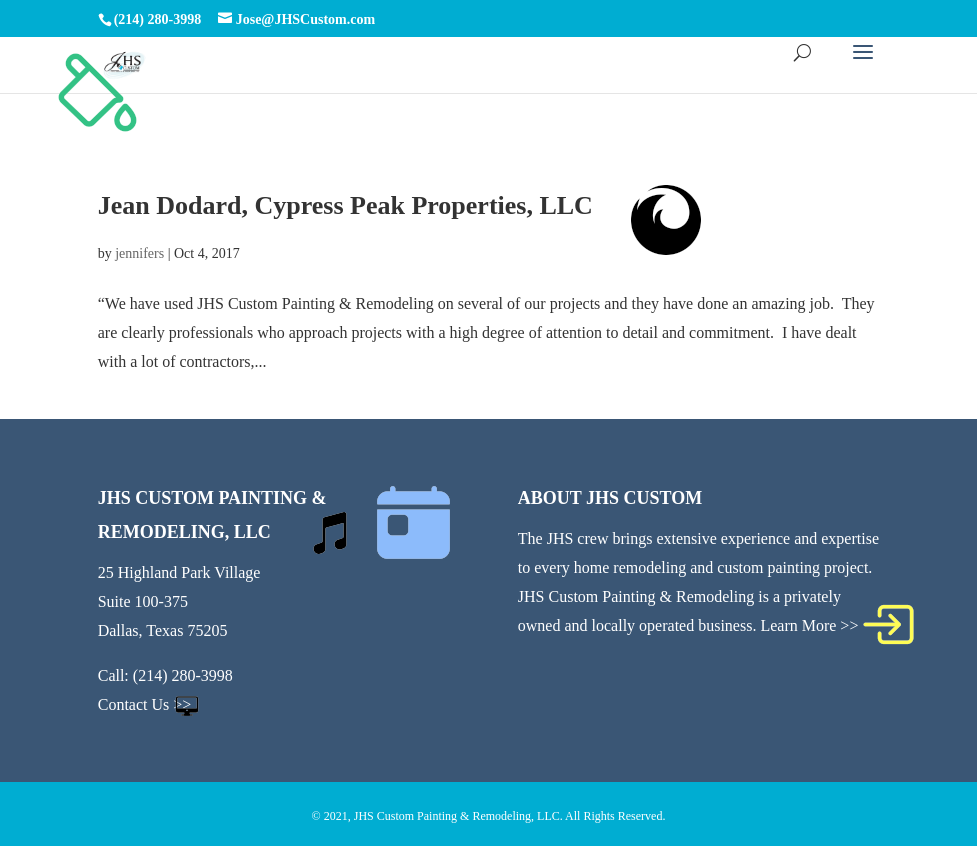 The width and height of the screenshot is (977, 846). What do you see at coordinates (888, 624) in the screenshot?
I see `log in to your account` at bounding box center [888, 624].